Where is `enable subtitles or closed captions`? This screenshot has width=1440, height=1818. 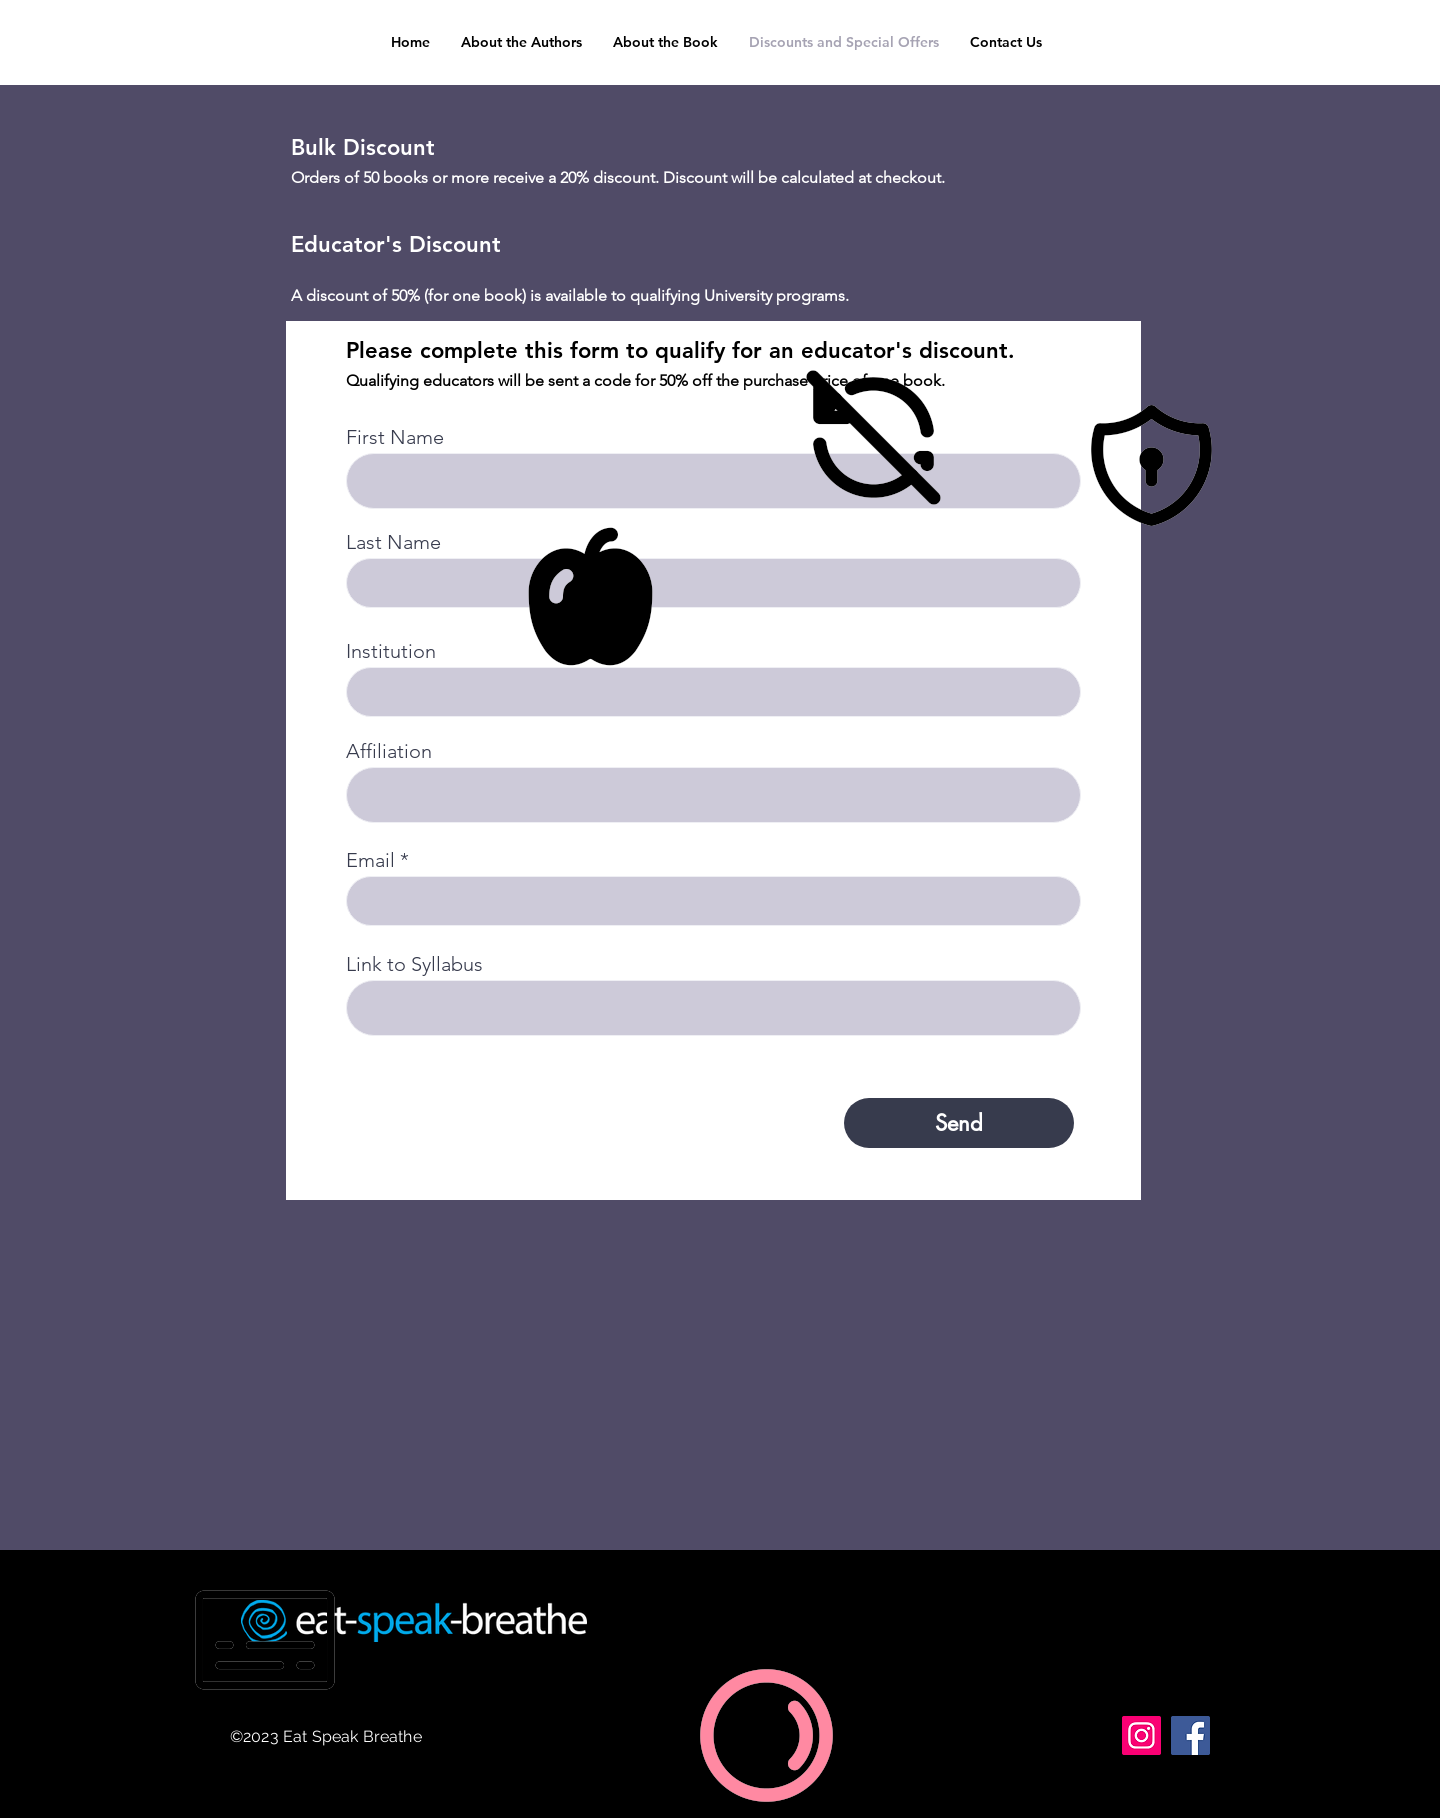 enable subtitles or closed captions is located at coordinates (265, 1640).